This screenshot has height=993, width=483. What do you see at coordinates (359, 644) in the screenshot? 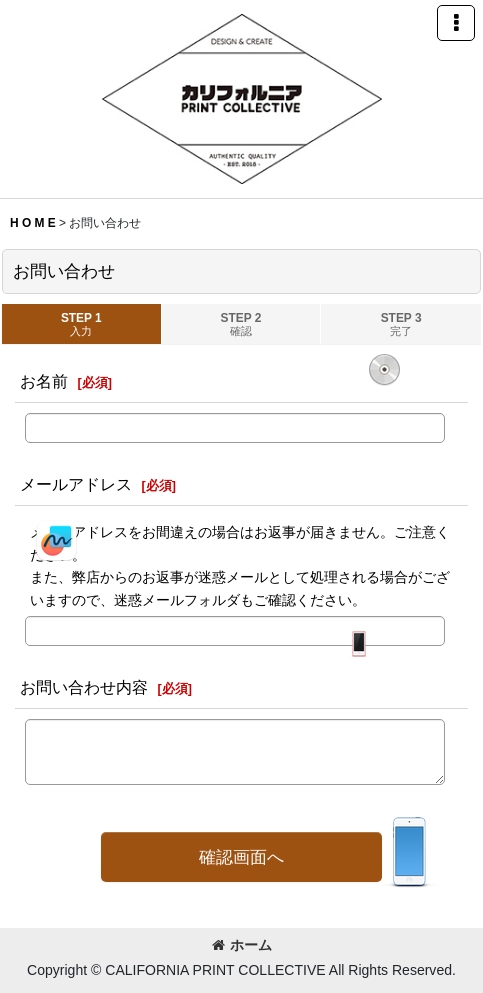
I see `iPod nano device in pink` at bounding box center [359, 644].